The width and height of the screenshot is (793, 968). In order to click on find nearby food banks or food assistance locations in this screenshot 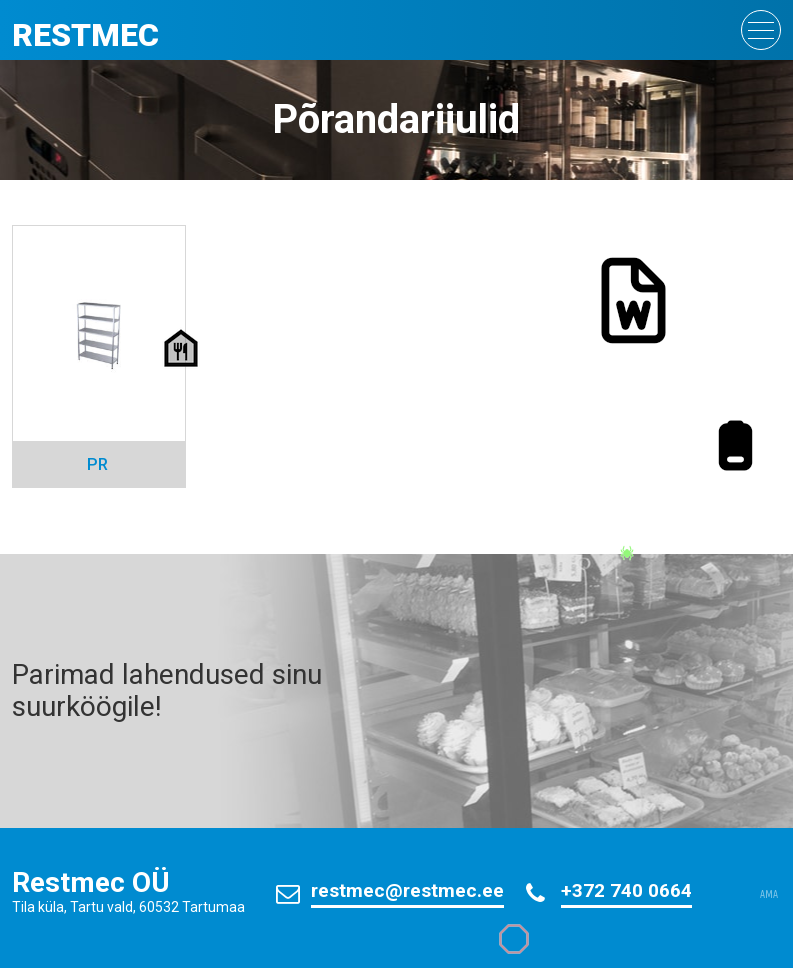, I will do `click(181, 348)`.